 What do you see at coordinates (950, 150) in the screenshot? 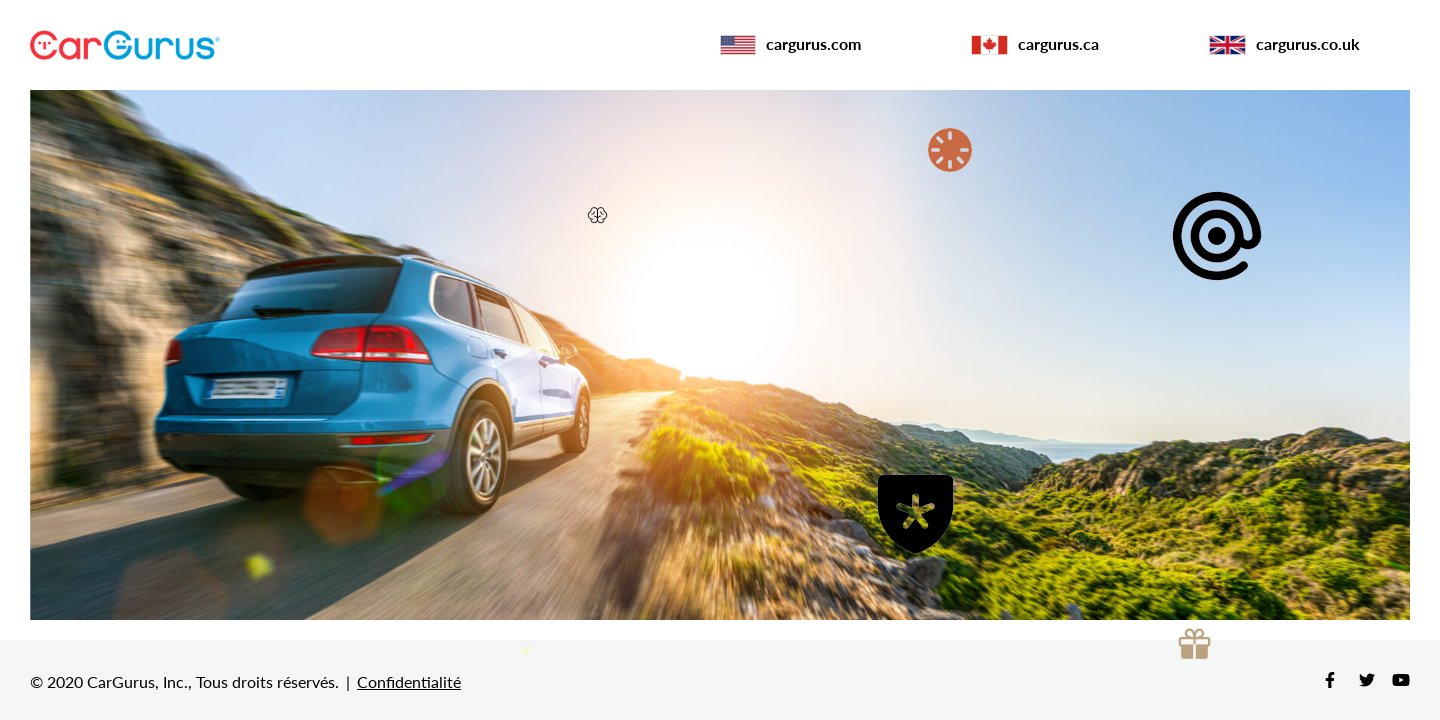
I see `loading content in progress` at bounding box center [950, 150].